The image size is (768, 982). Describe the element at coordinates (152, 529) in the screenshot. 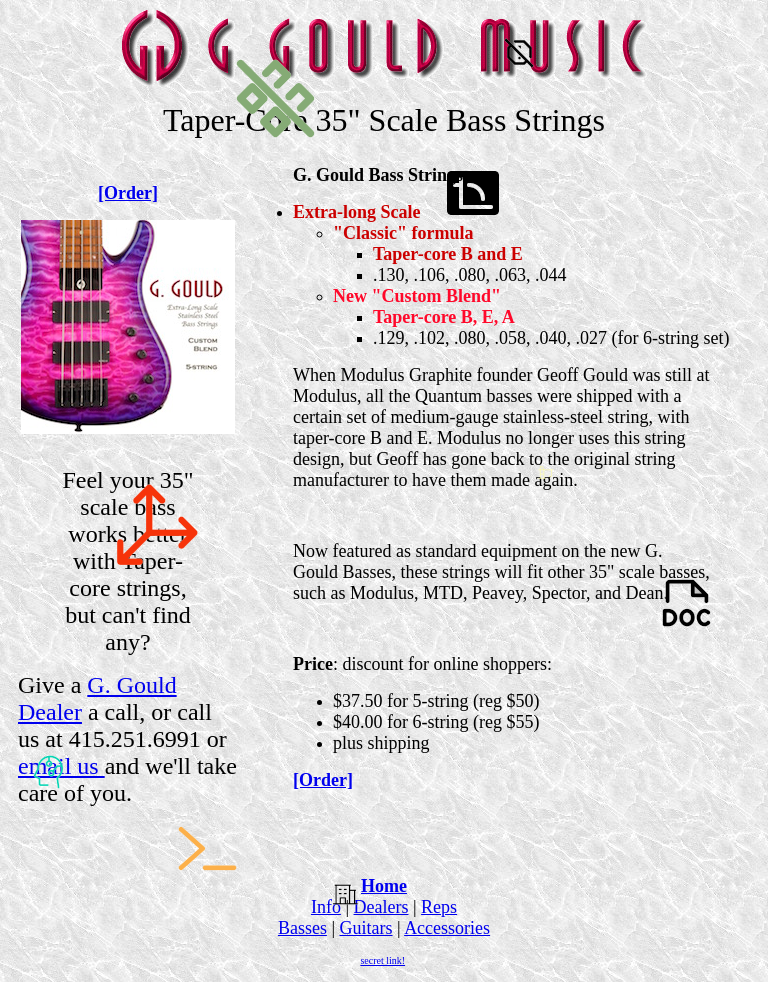

I see `switch to 3D view or coordinate system` at that location.